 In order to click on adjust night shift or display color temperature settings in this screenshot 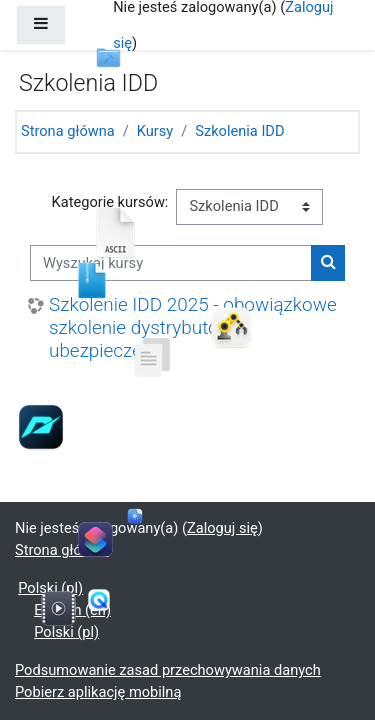, I will do `click(135, 516)`.